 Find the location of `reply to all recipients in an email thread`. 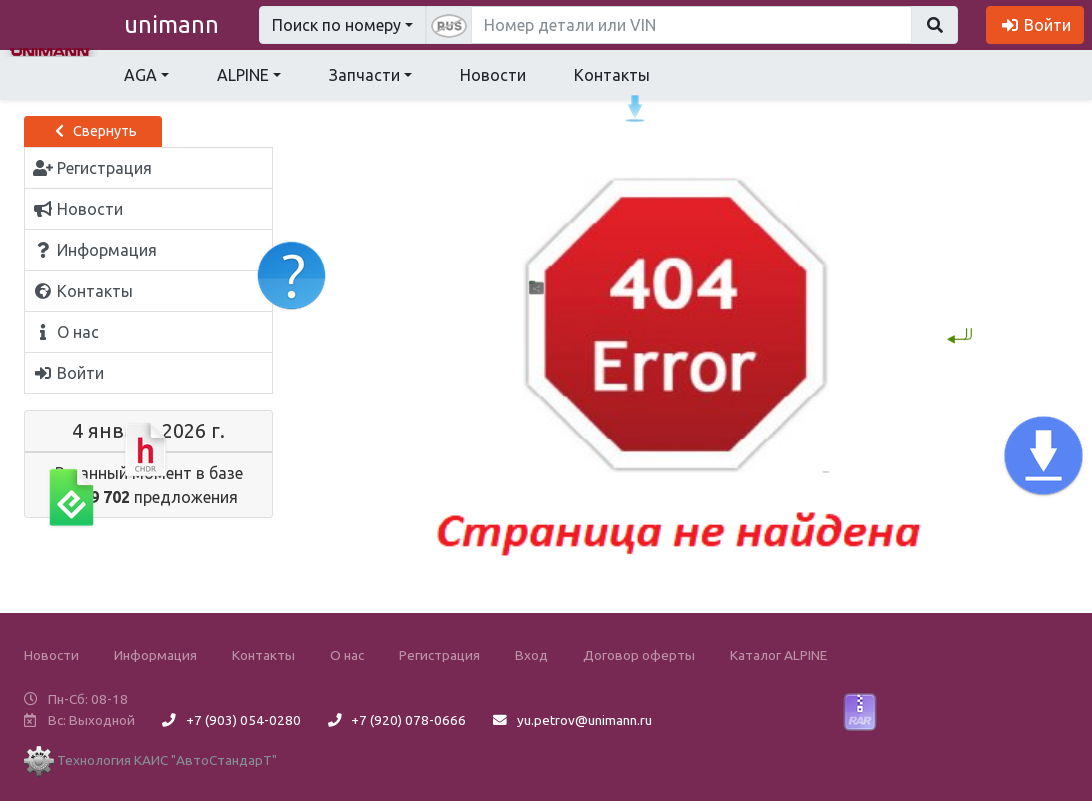

reply to all recipients in an email thread is located at coordinates (959, 334).